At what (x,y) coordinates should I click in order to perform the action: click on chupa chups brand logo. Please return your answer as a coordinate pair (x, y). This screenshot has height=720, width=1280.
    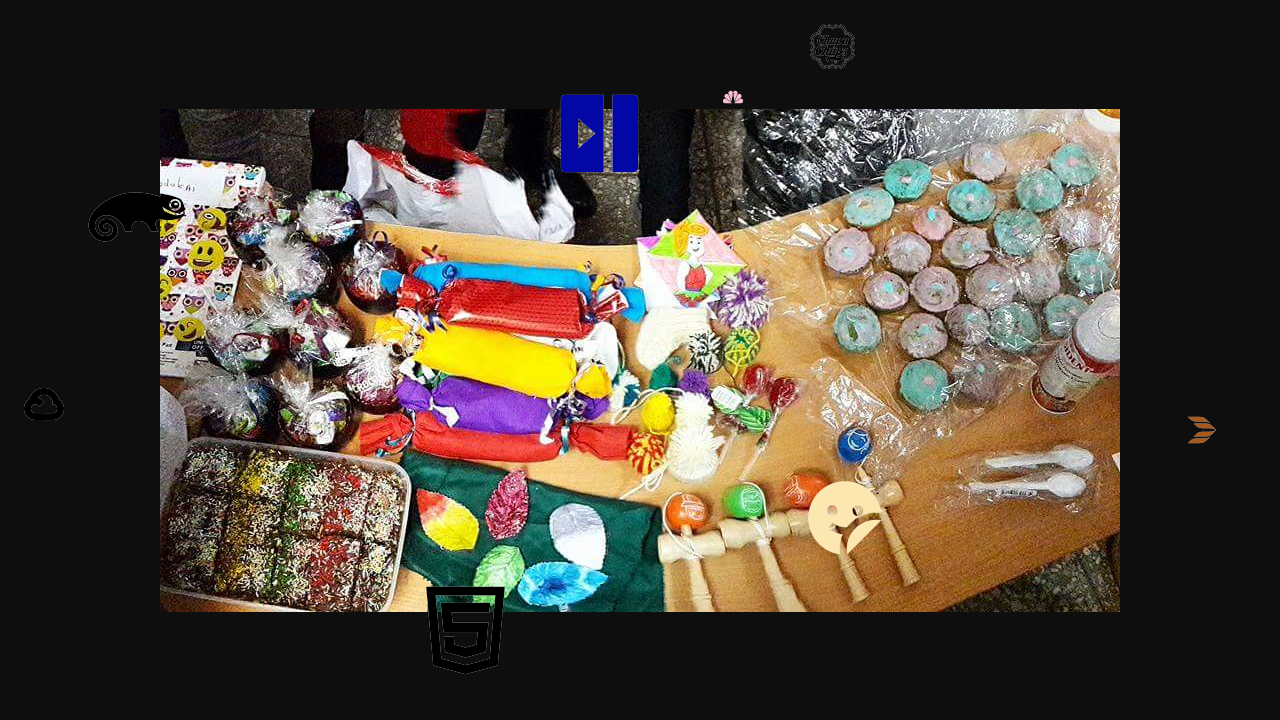
    Looking at the image, I should click on (832, 46).